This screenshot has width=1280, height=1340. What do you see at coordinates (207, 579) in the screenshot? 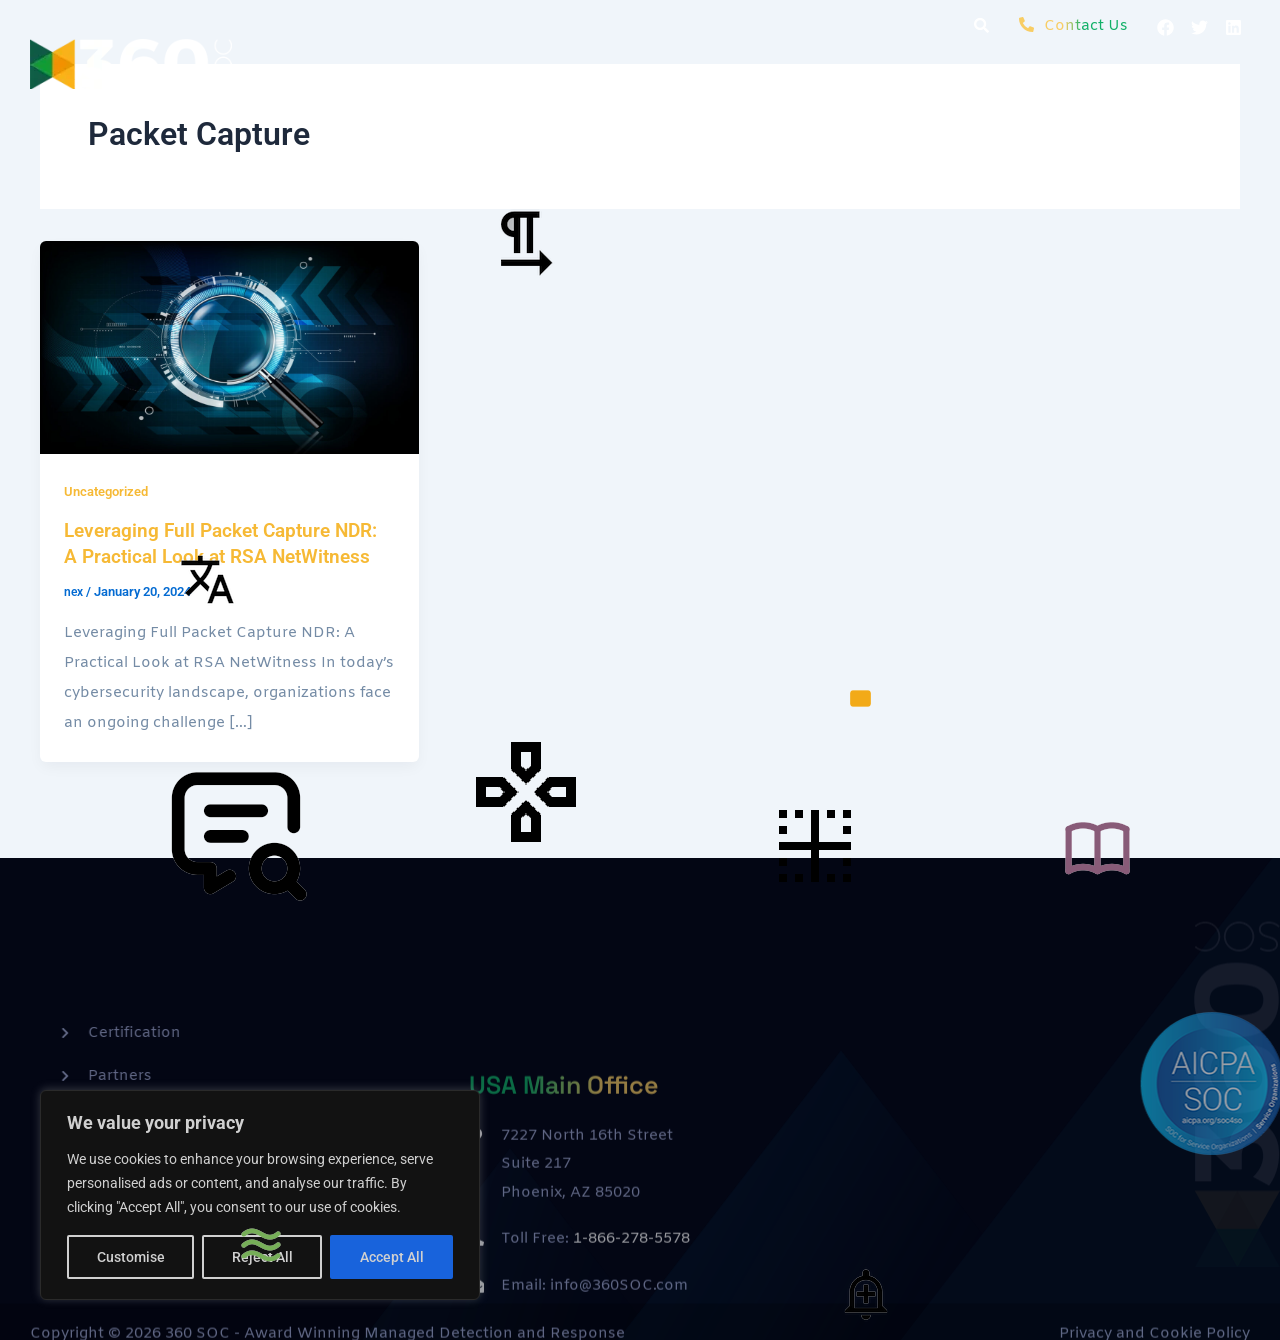
I see `translate text to another language` at bounding box center [207, 579].